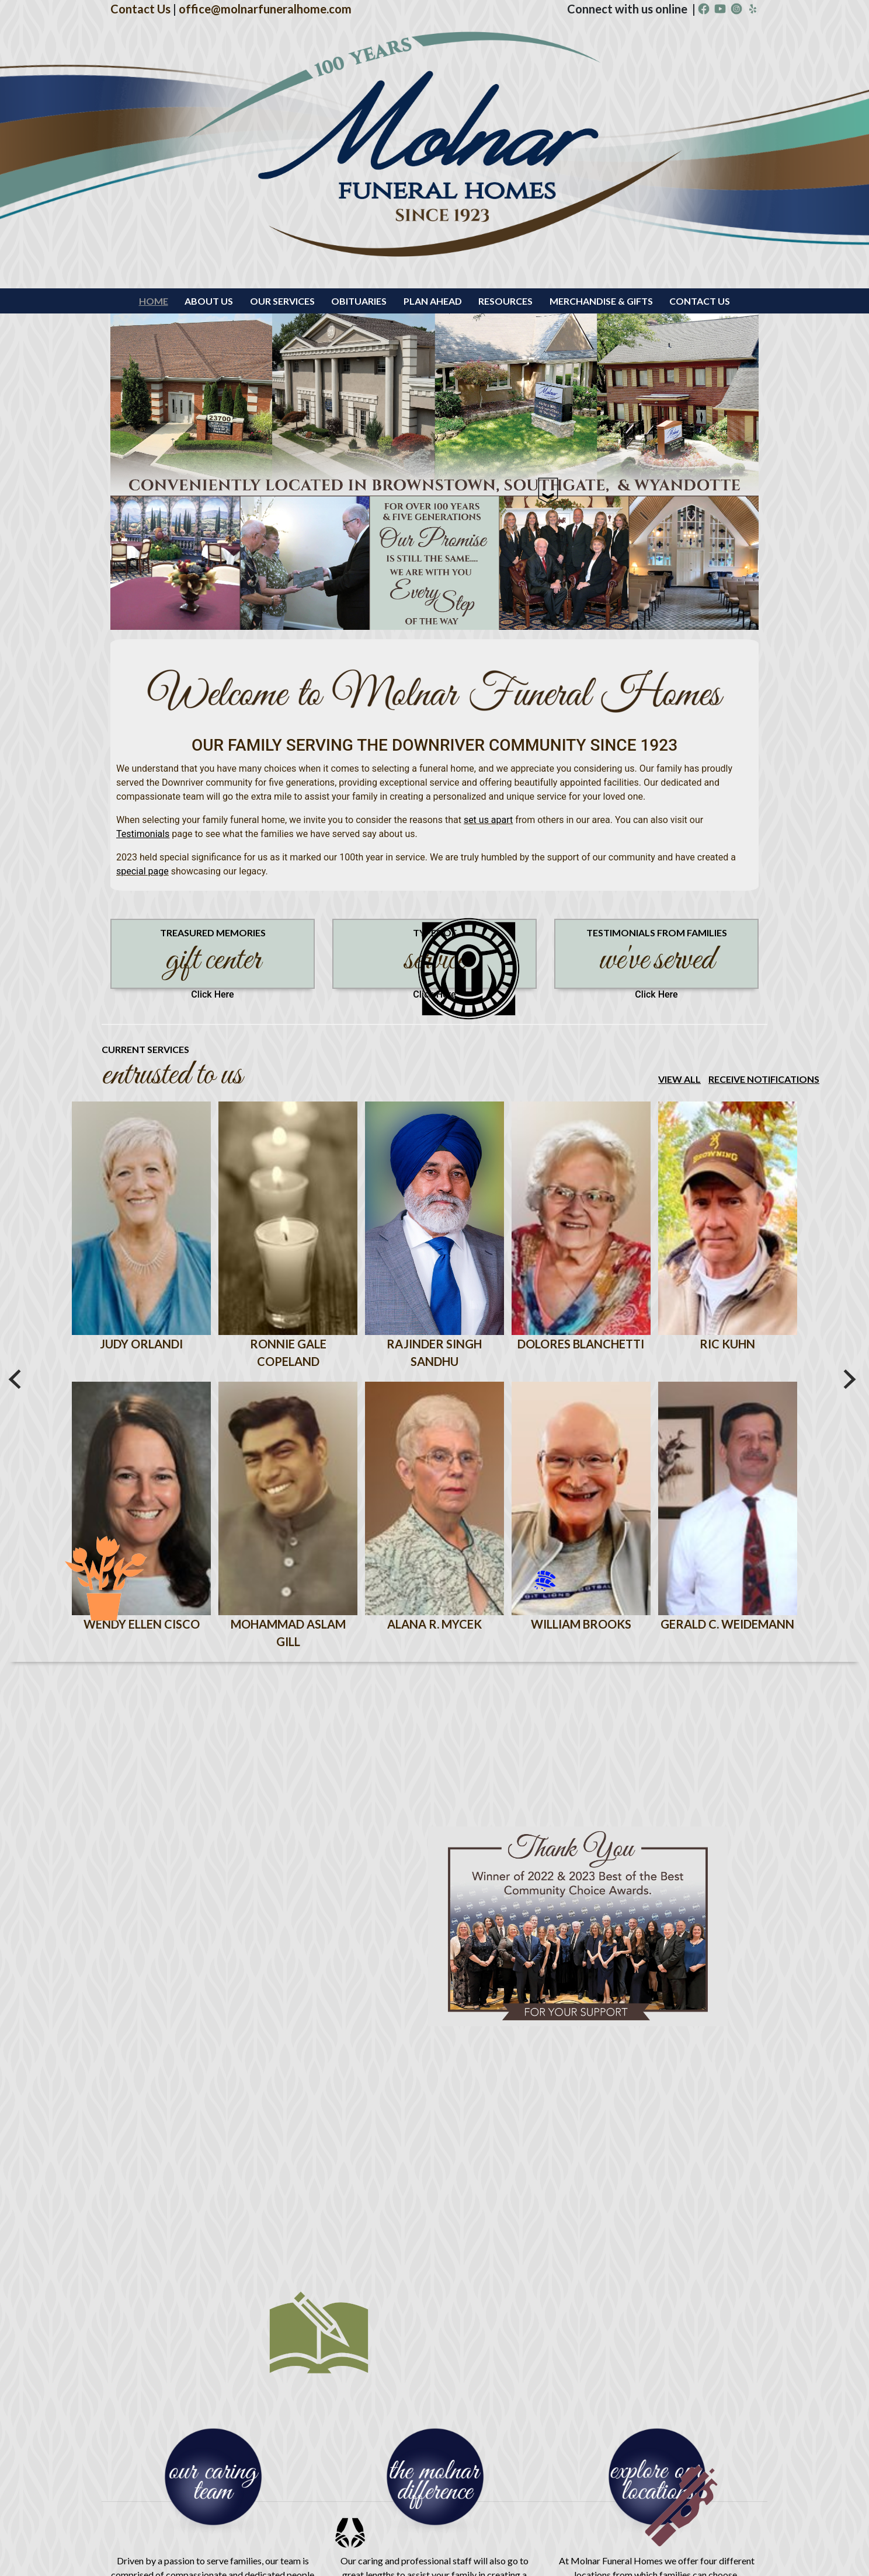  Describe the element at coordinates (548, 490) in the screenshot. I see `indicates rank 1 or lowest tier status` at that location.